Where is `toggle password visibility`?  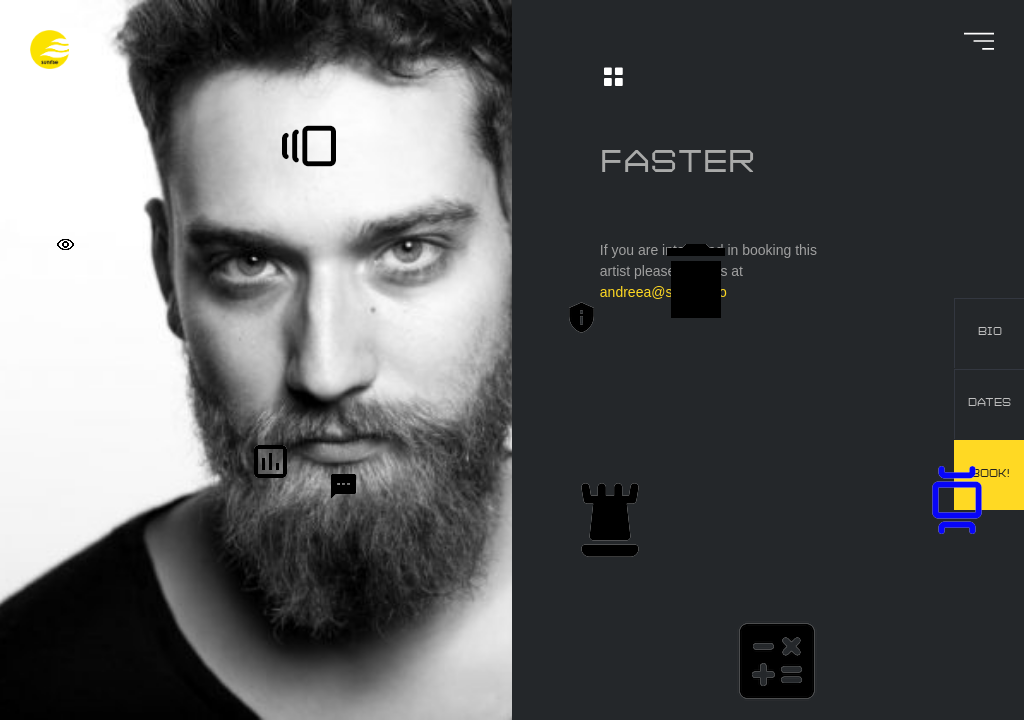
toggle password visibility is located at coordinates (65, 244).